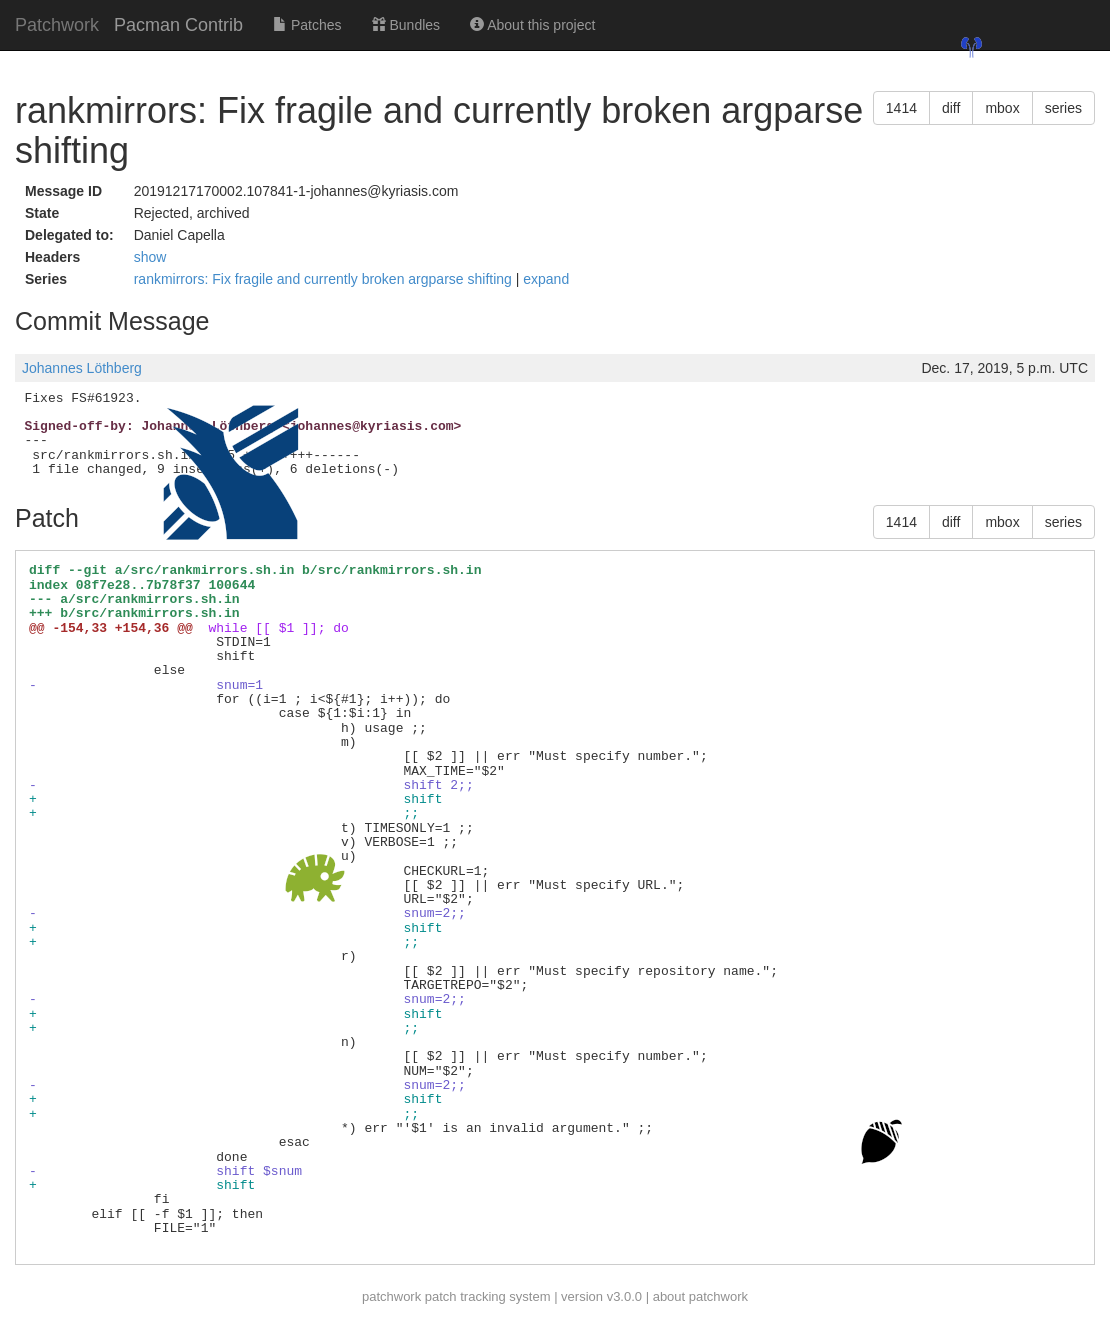 The width and height of the screenshot is (1110, 1319). What do you see at coordinates (315, 878) in the screenshot?
I see `select boar faction or clan emblem` at bounding box center [315, 878].